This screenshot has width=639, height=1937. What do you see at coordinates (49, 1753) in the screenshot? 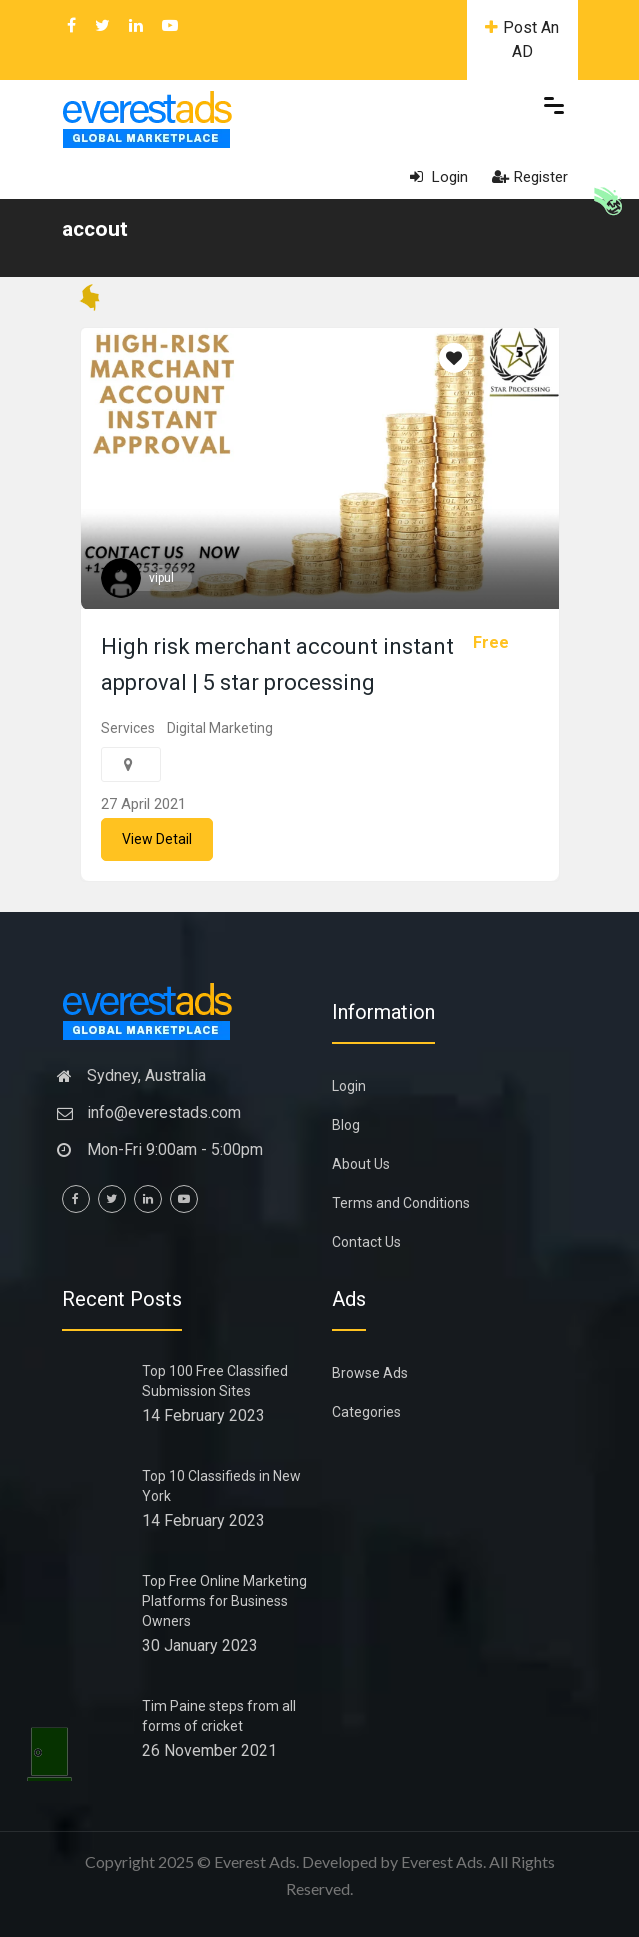
I see `exit the current screen or application` at bounding box center [49, 1753].